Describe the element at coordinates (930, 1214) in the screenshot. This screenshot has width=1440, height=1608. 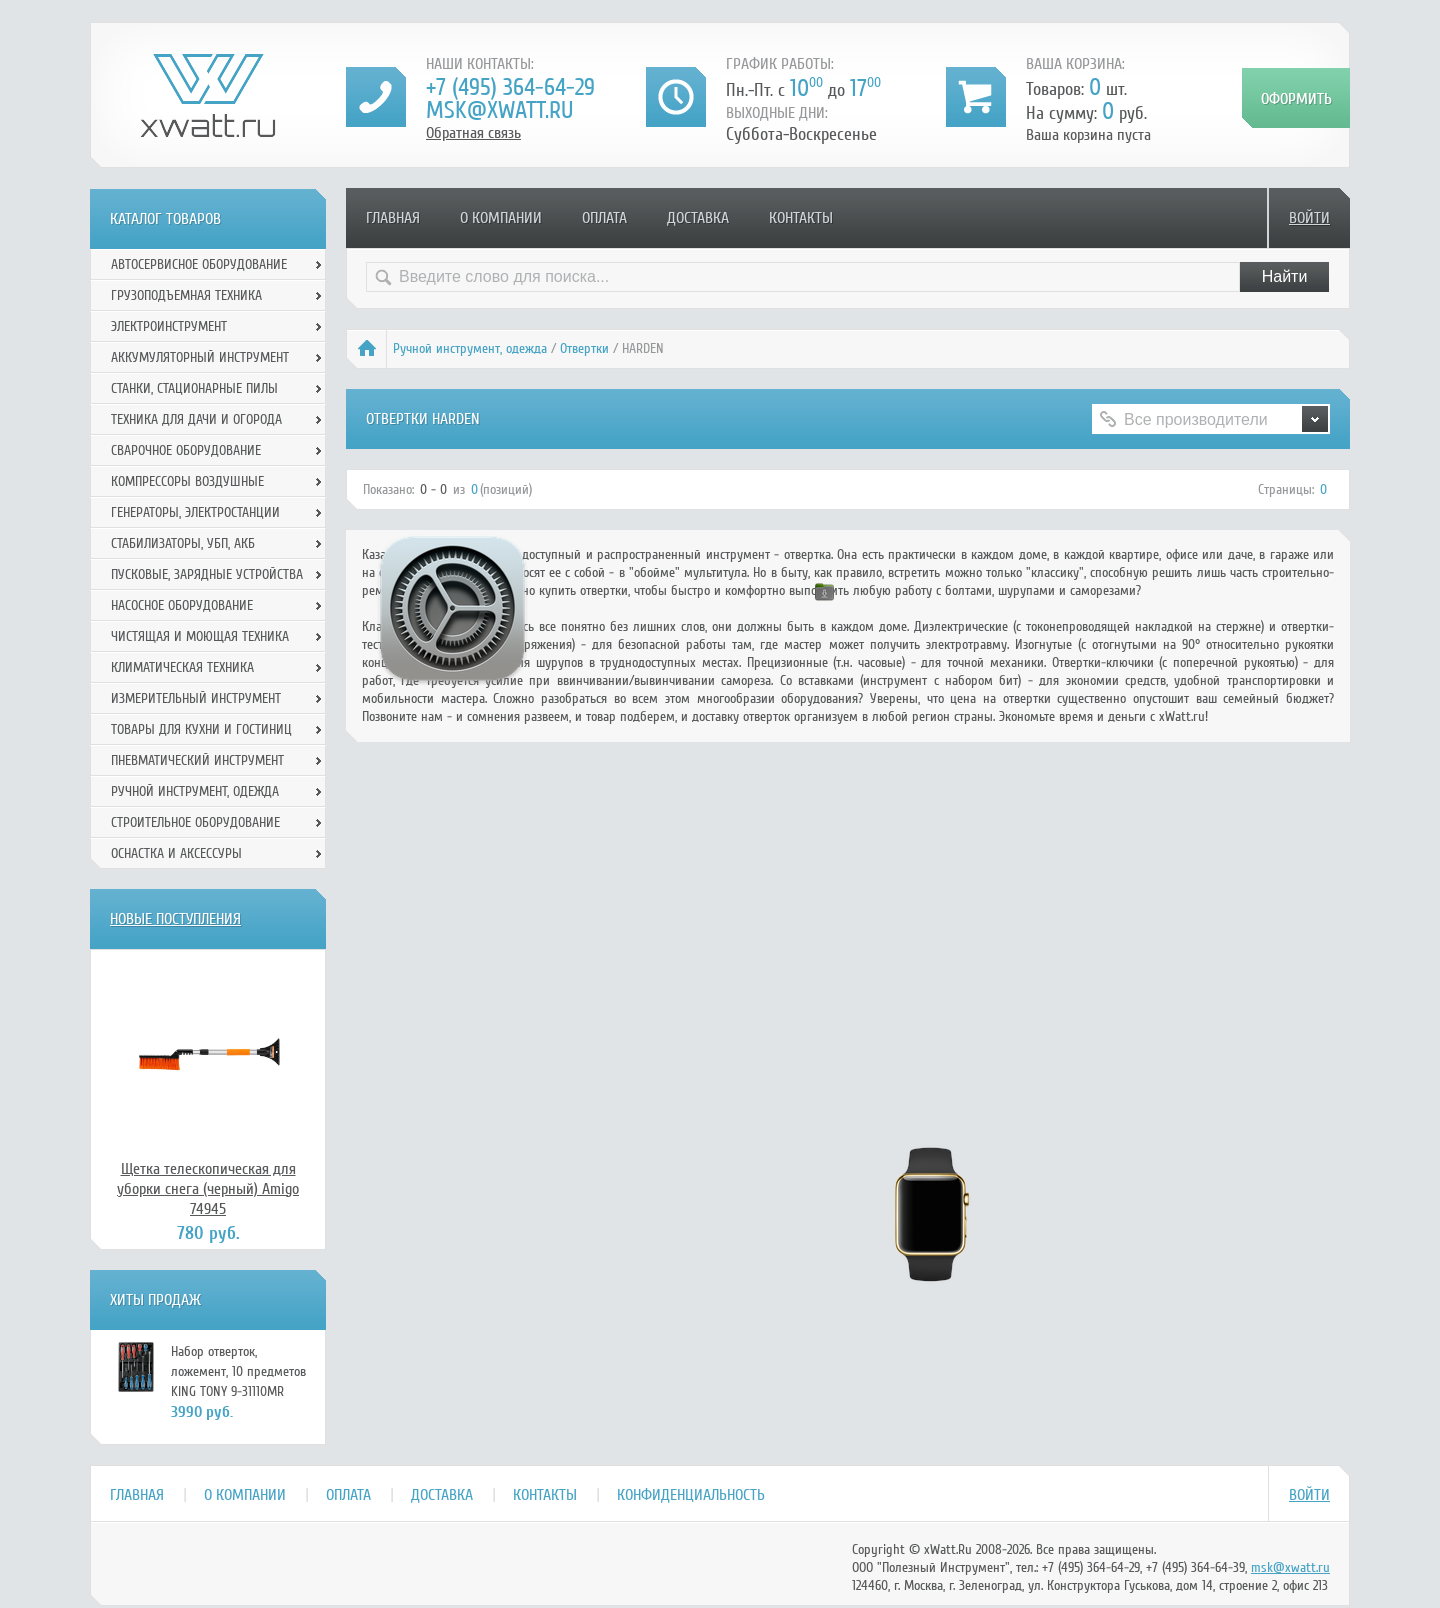
I see `apple watch device icon` at that location.